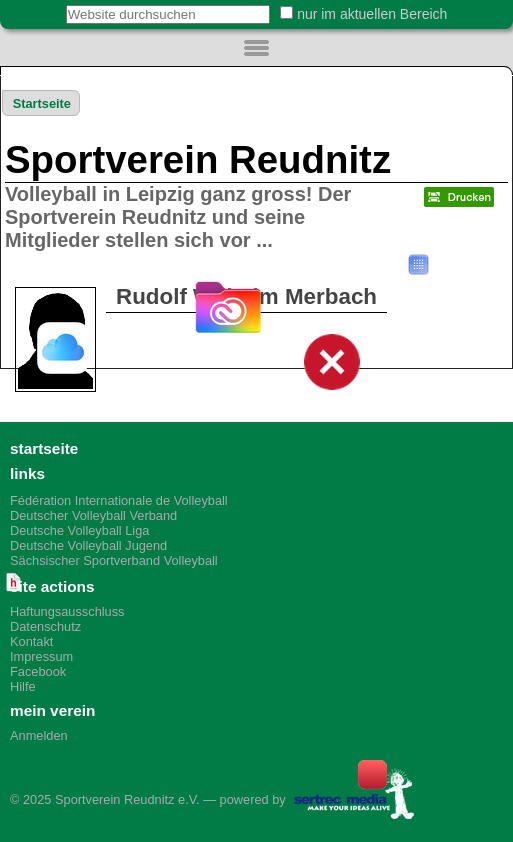 The image size is (513, 842). What do you see at coordinates (13, 582) in the screenshot?
I see `a C/C++ header file (.h)` at bounding box center [13, 582].